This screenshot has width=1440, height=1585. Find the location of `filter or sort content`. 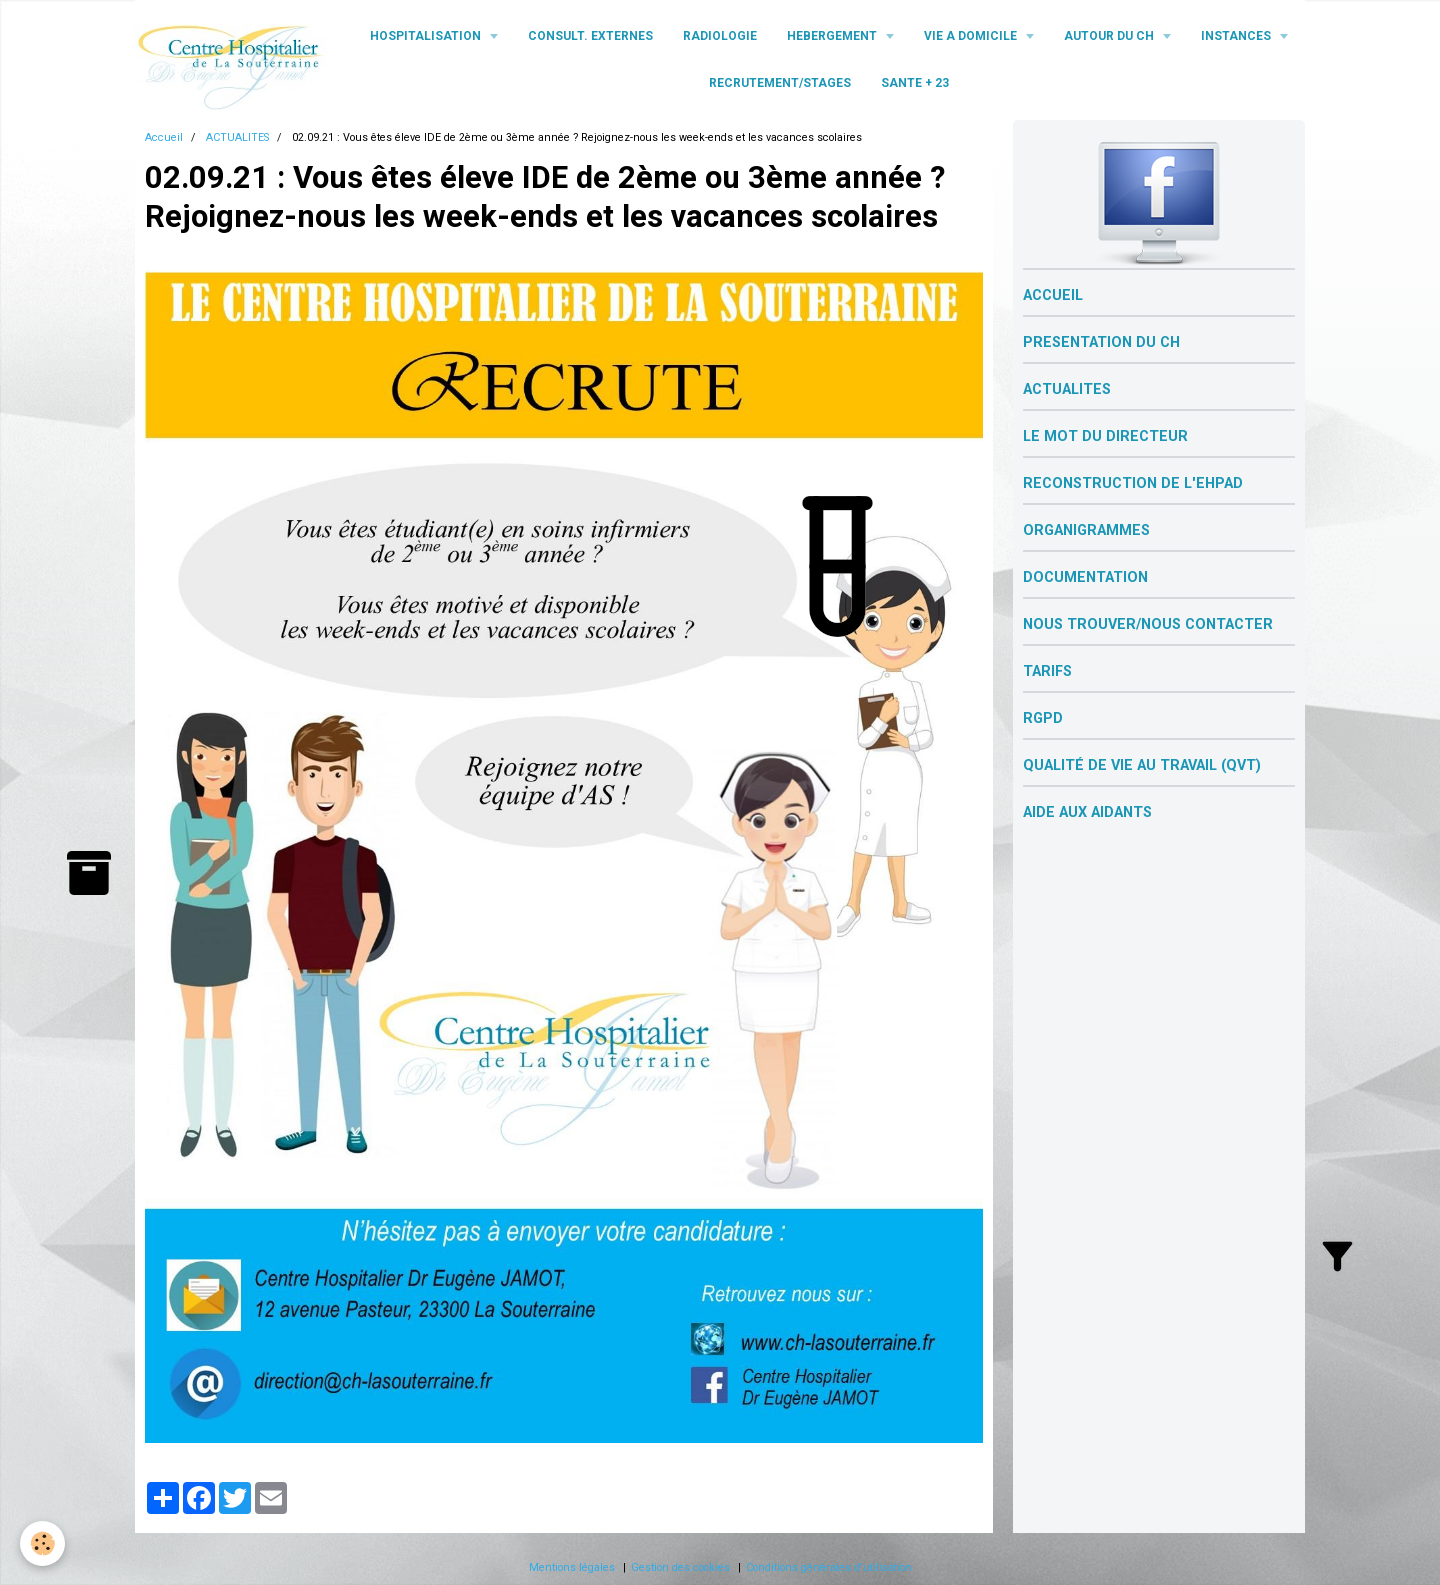

filter or sort content is located at coordinates (1337, 1256).